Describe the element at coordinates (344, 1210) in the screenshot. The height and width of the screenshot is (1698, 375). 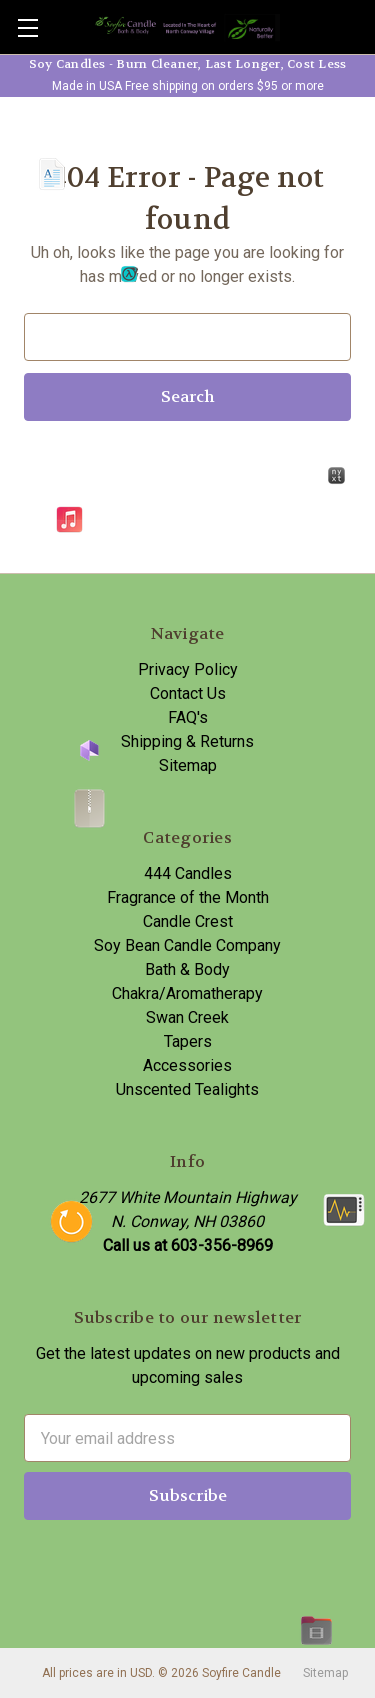
I see `open system monitor application` at that location.